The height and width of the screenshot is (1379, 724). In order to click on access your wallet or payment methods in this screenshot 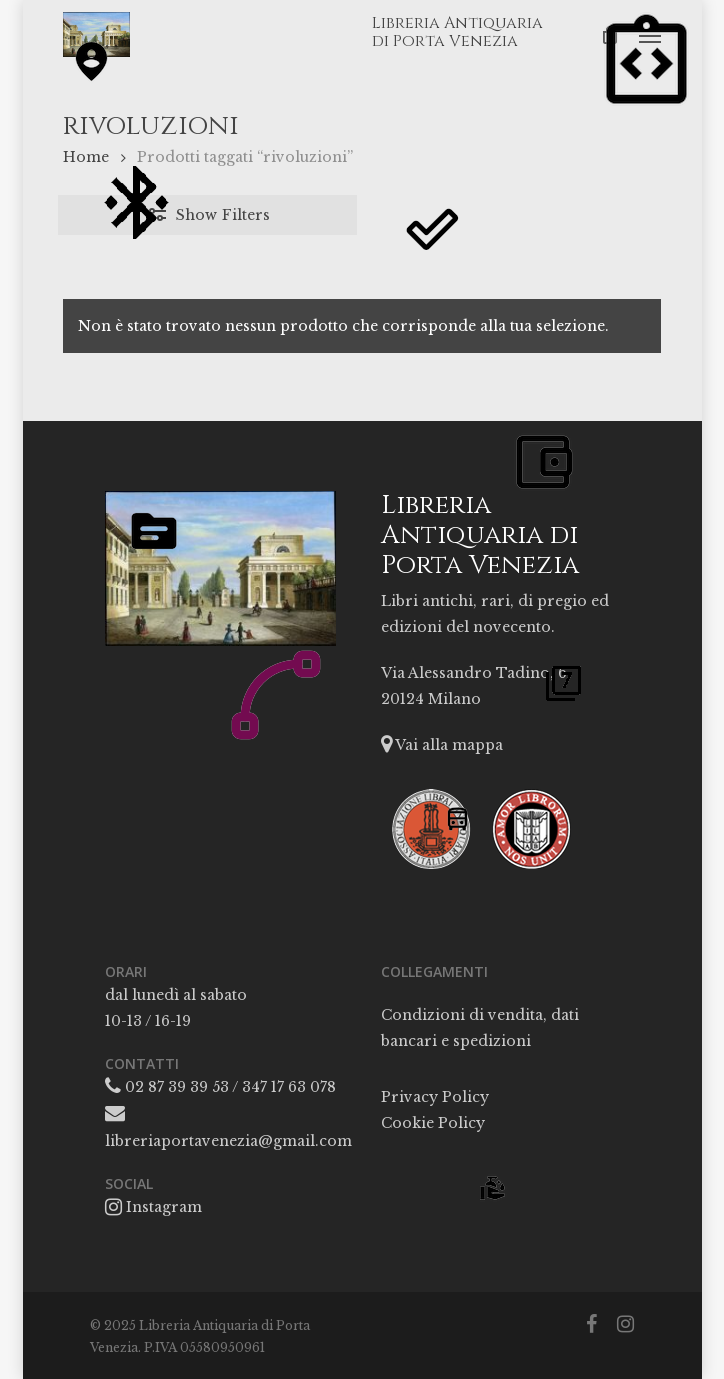, I will do `click(543, 462)`.